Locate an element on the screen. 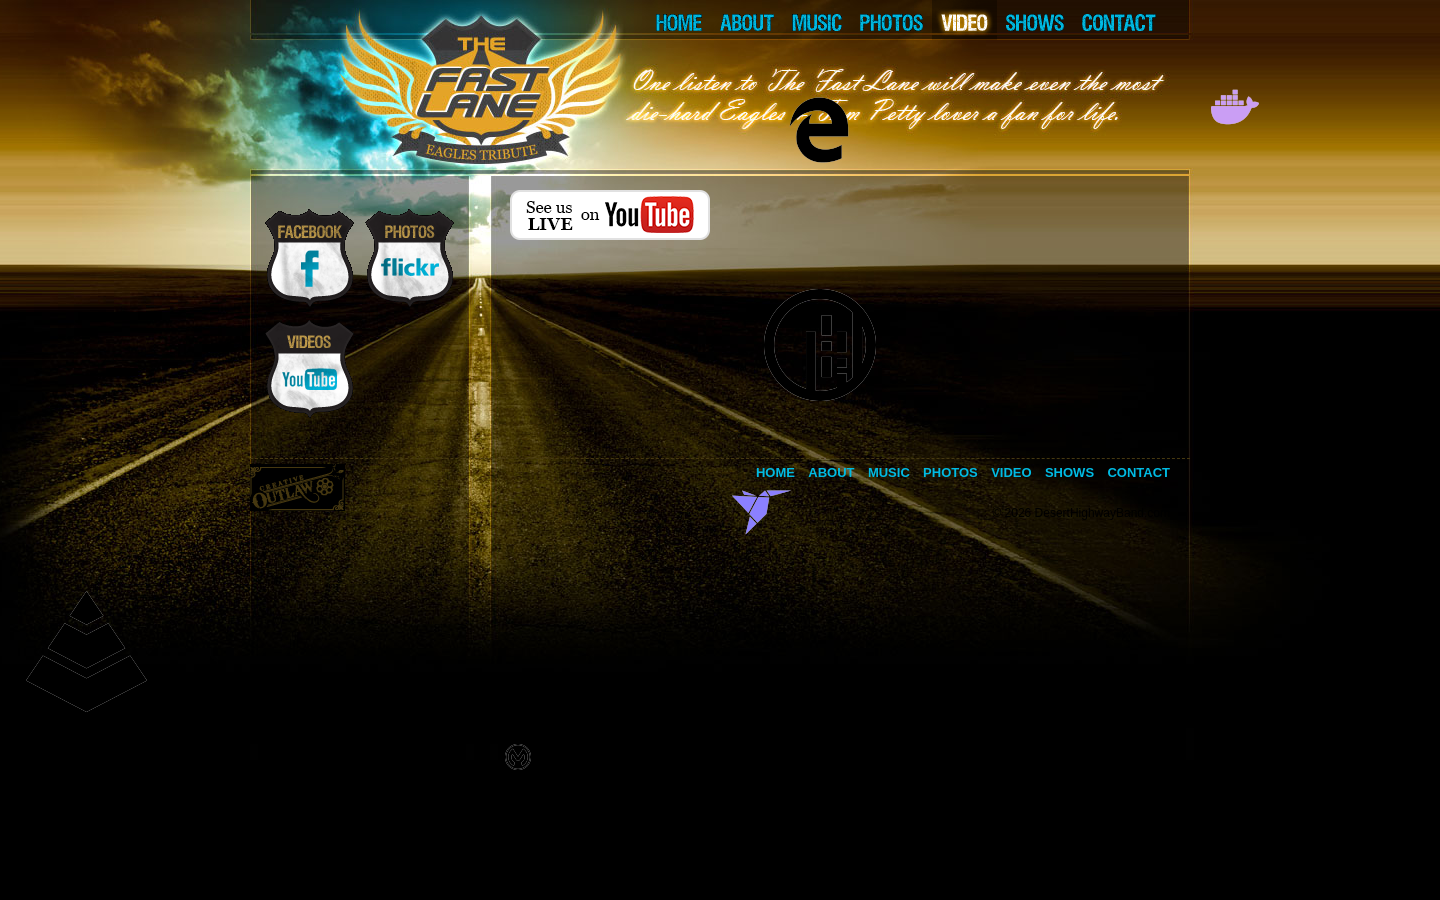 The image size is (1440, 900). open Microsoft Edge browser is located at coordinates (819, 130).